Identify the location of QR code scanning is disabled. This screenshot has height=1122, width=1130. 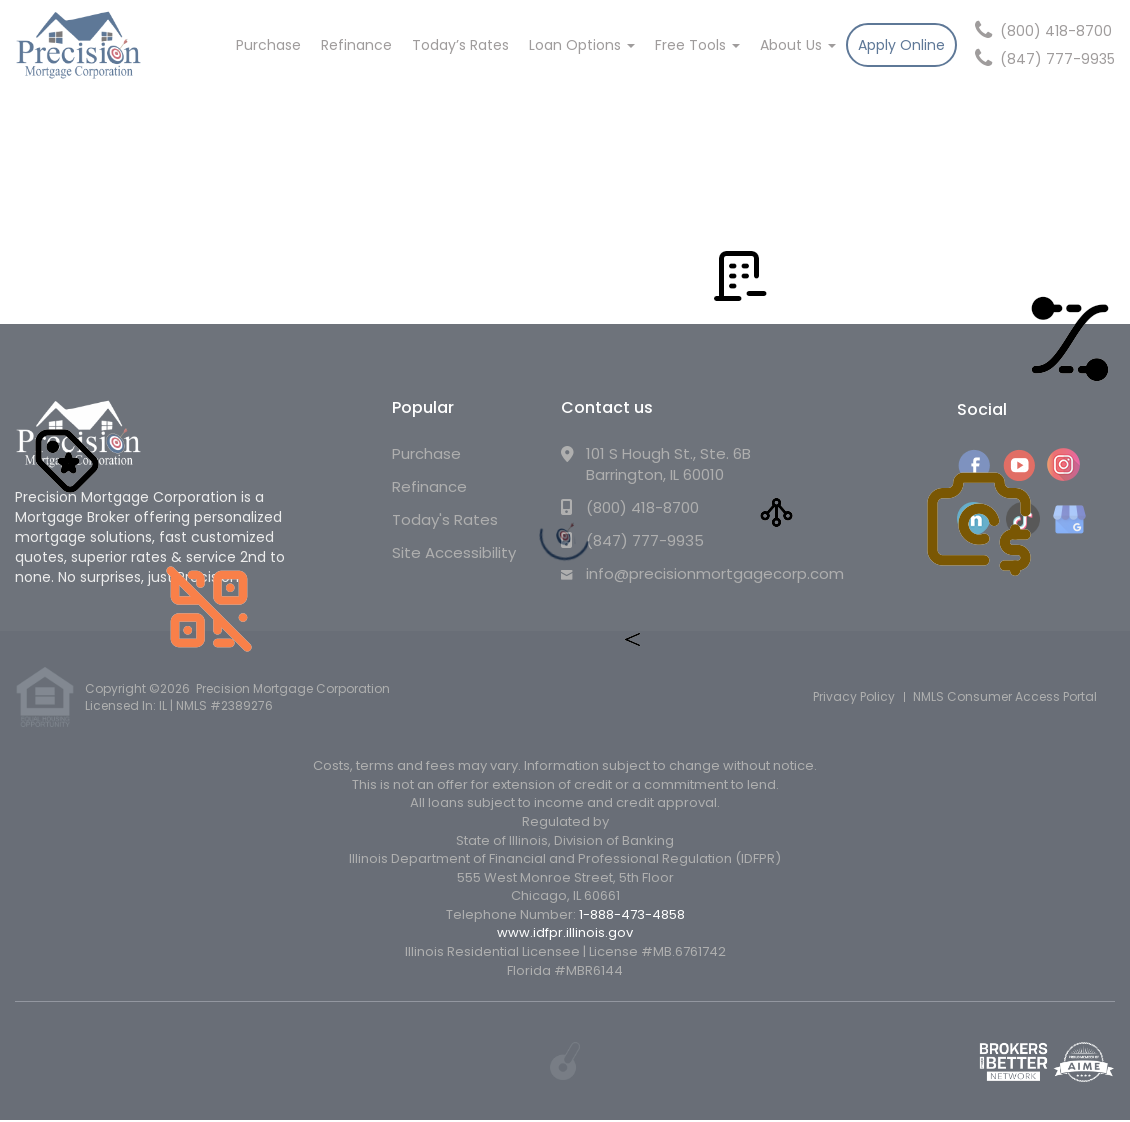
(209, 609).